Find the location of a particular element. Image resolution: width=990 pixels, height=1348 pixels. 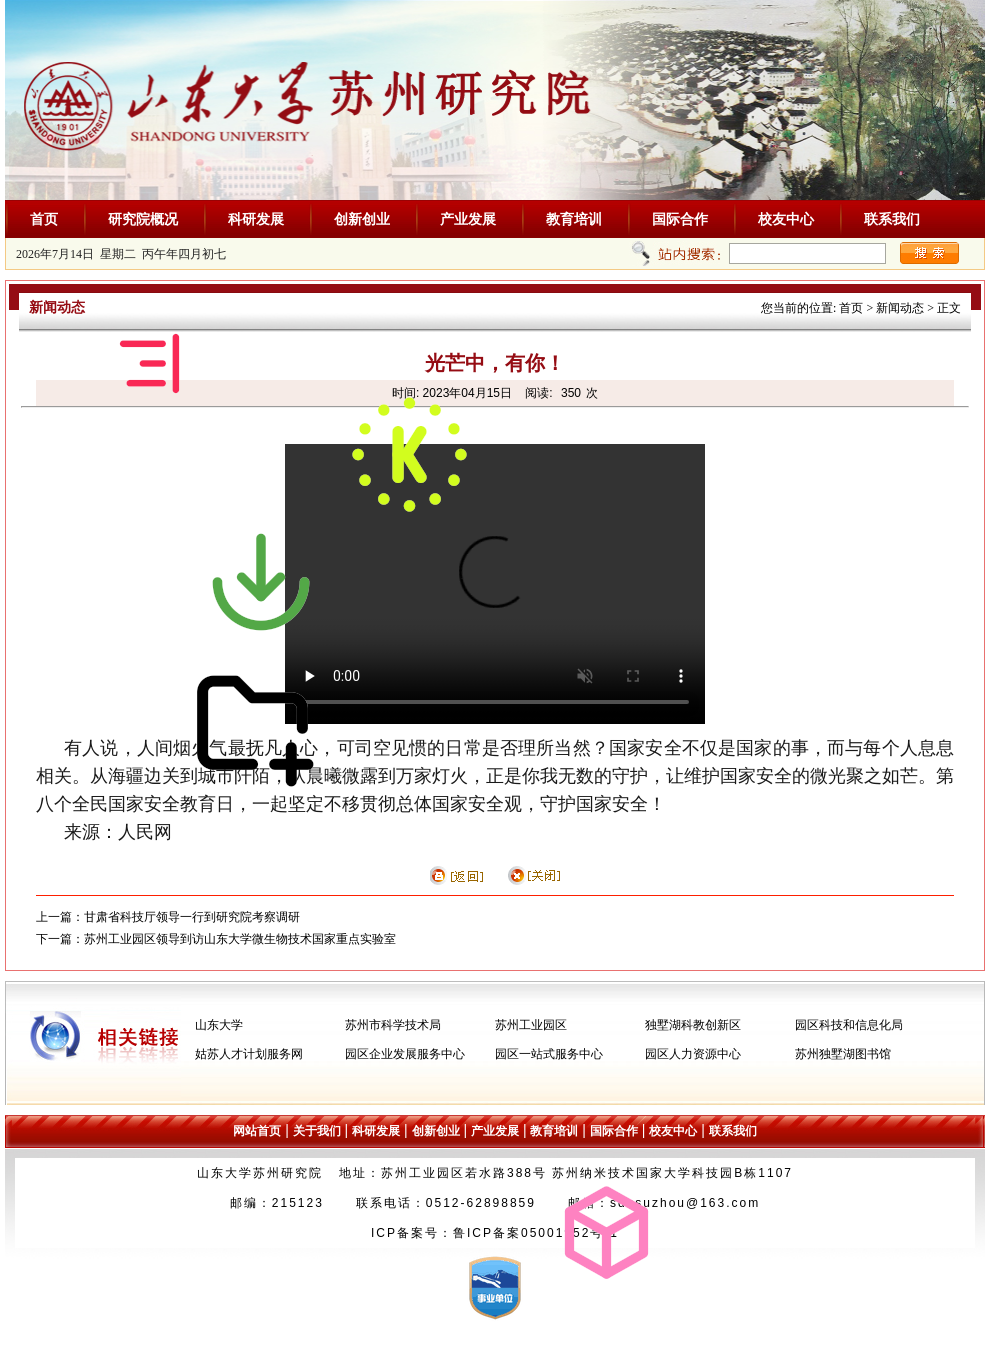

view package or shipment details is located at coordinates (606, 1232).